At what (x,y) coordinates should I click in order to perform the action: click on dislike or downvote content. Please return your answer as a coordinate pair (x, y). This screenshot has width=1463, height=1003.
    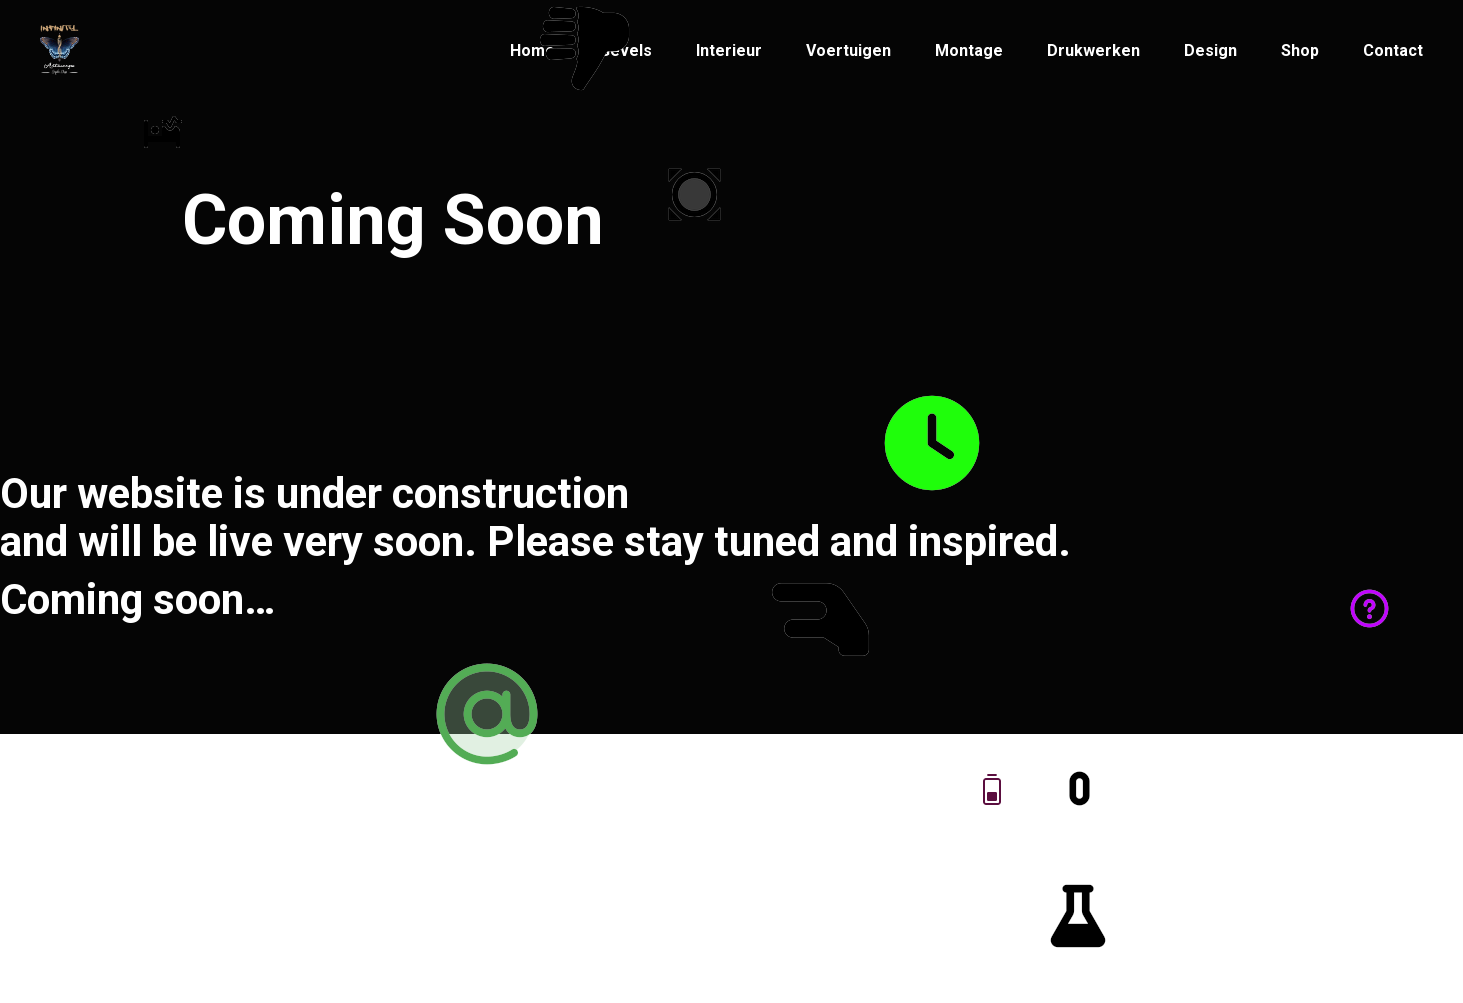
    Looking at the image, I should click on (584, 48).